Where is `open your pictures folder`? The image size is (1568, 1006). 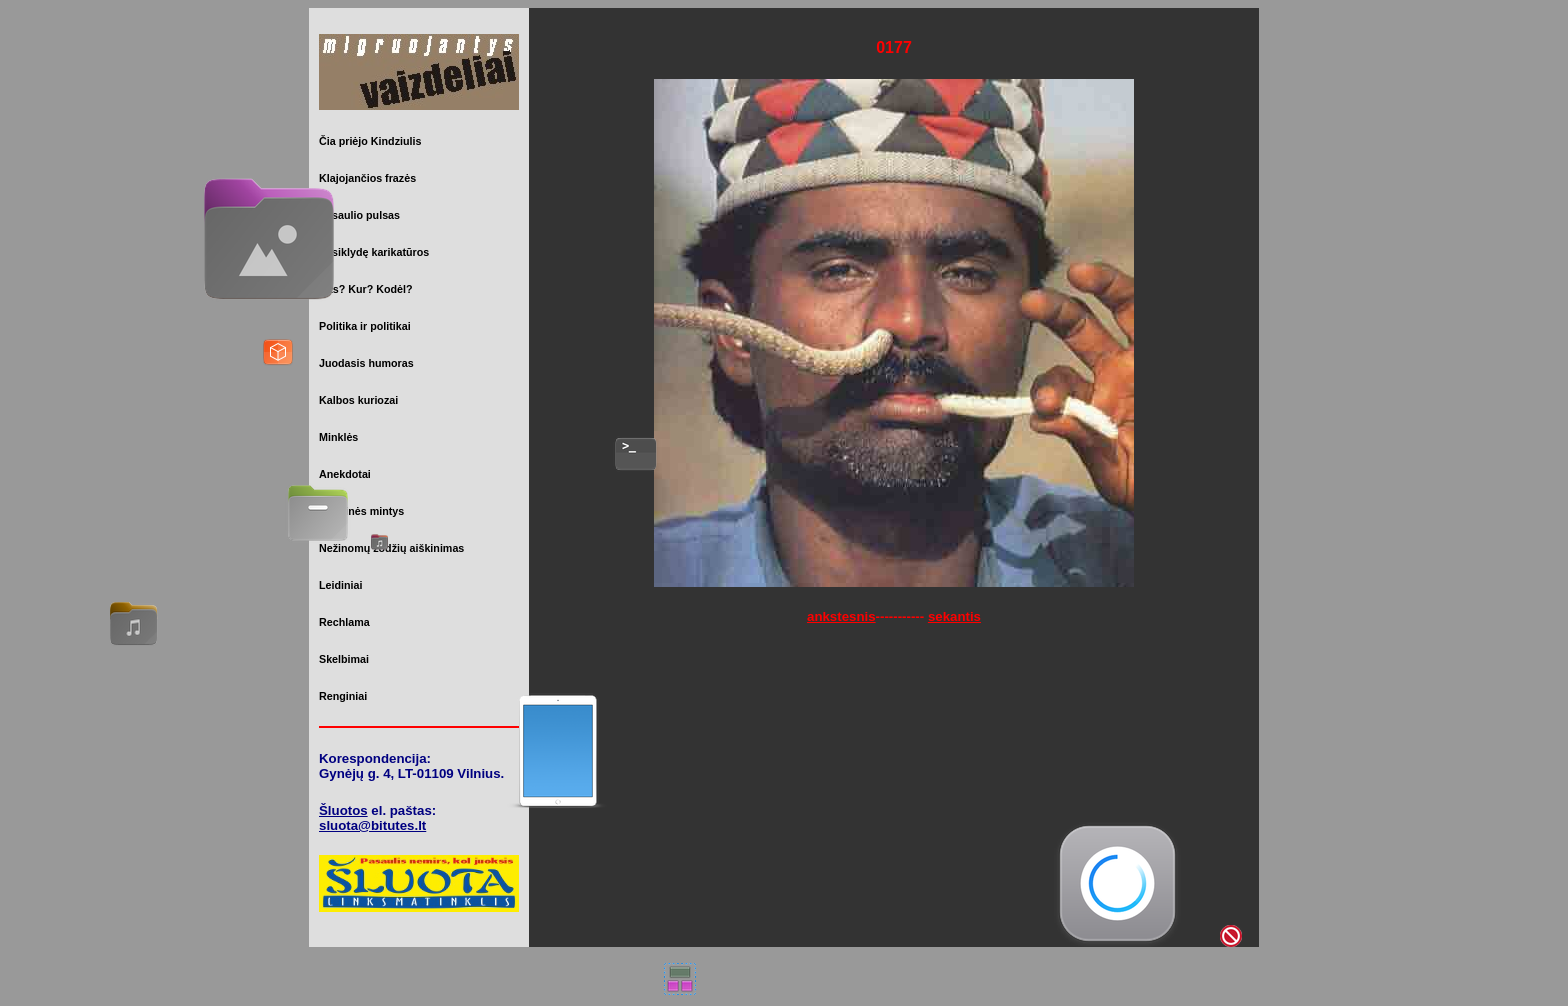
open your pictures folder is located at coordinates (269, 239).